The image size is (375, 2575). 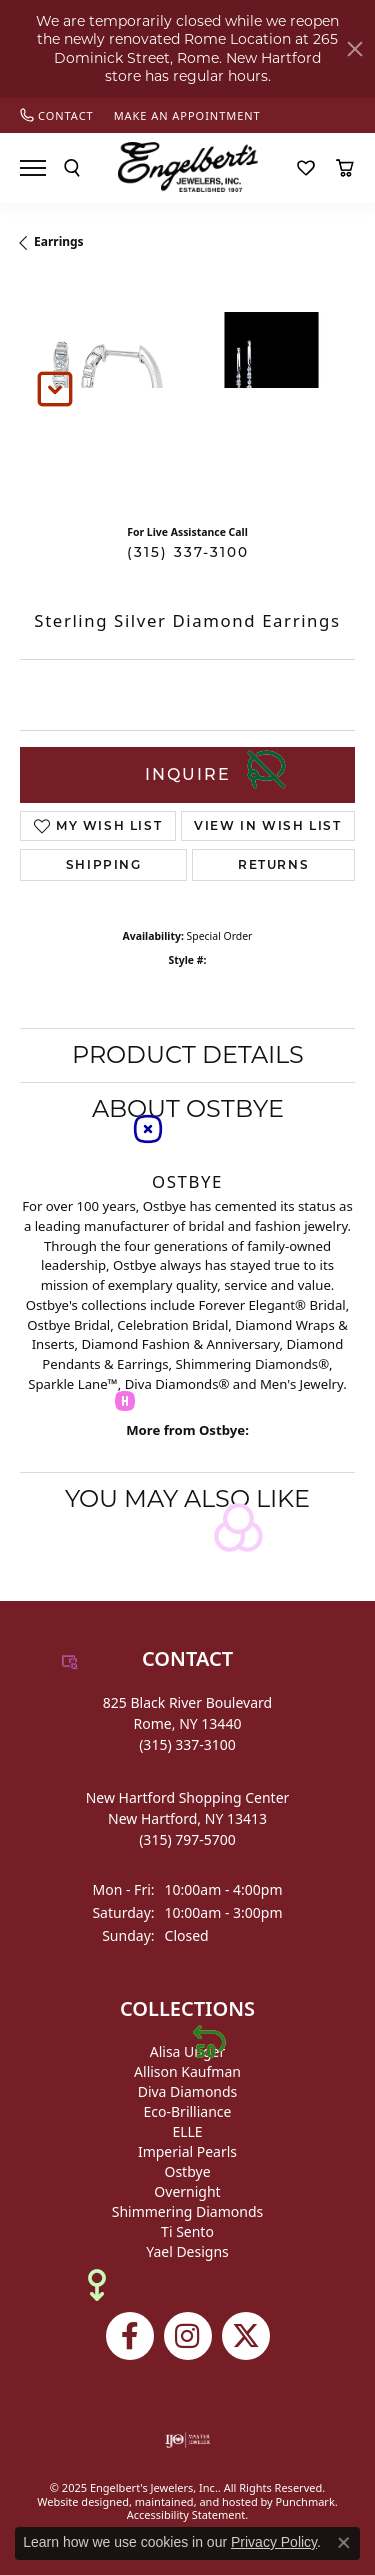 I want to click on close or dismiss a modal window, so click(x=148, y=1129).